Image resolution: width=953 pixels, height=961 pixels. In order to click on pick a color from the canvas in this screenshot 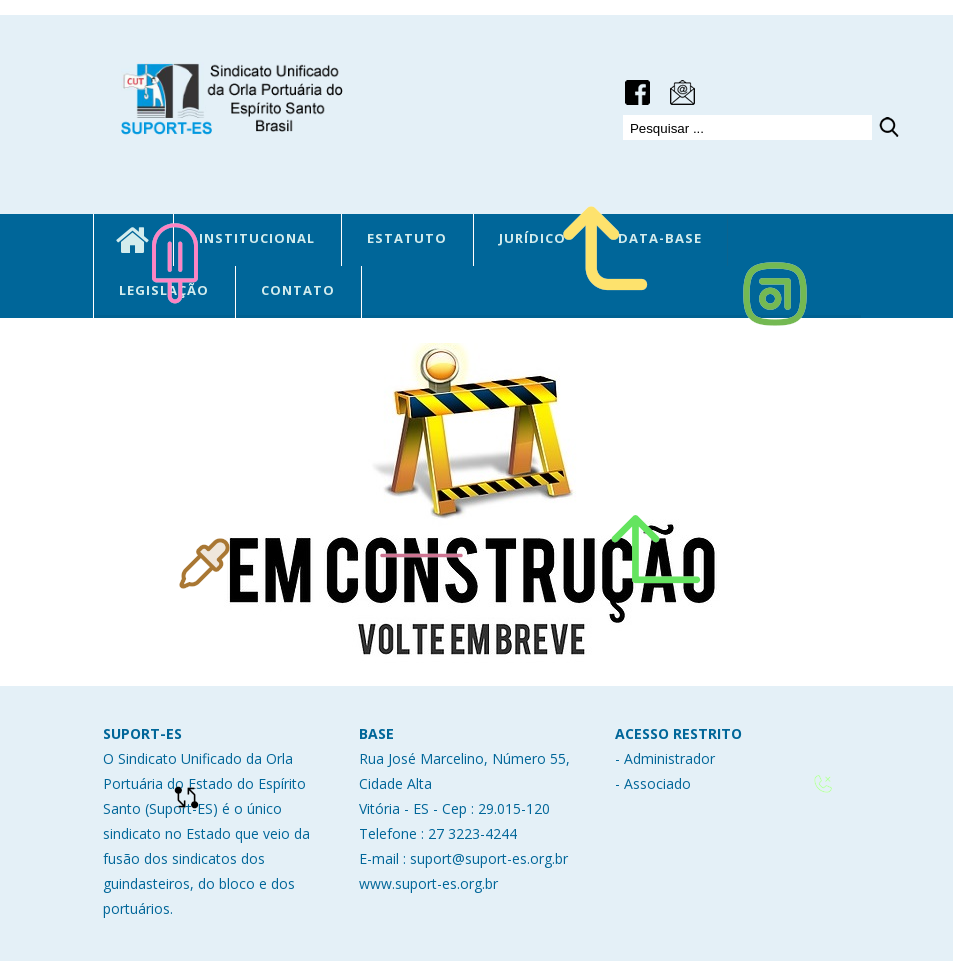, I will do `click(204, 563)`.